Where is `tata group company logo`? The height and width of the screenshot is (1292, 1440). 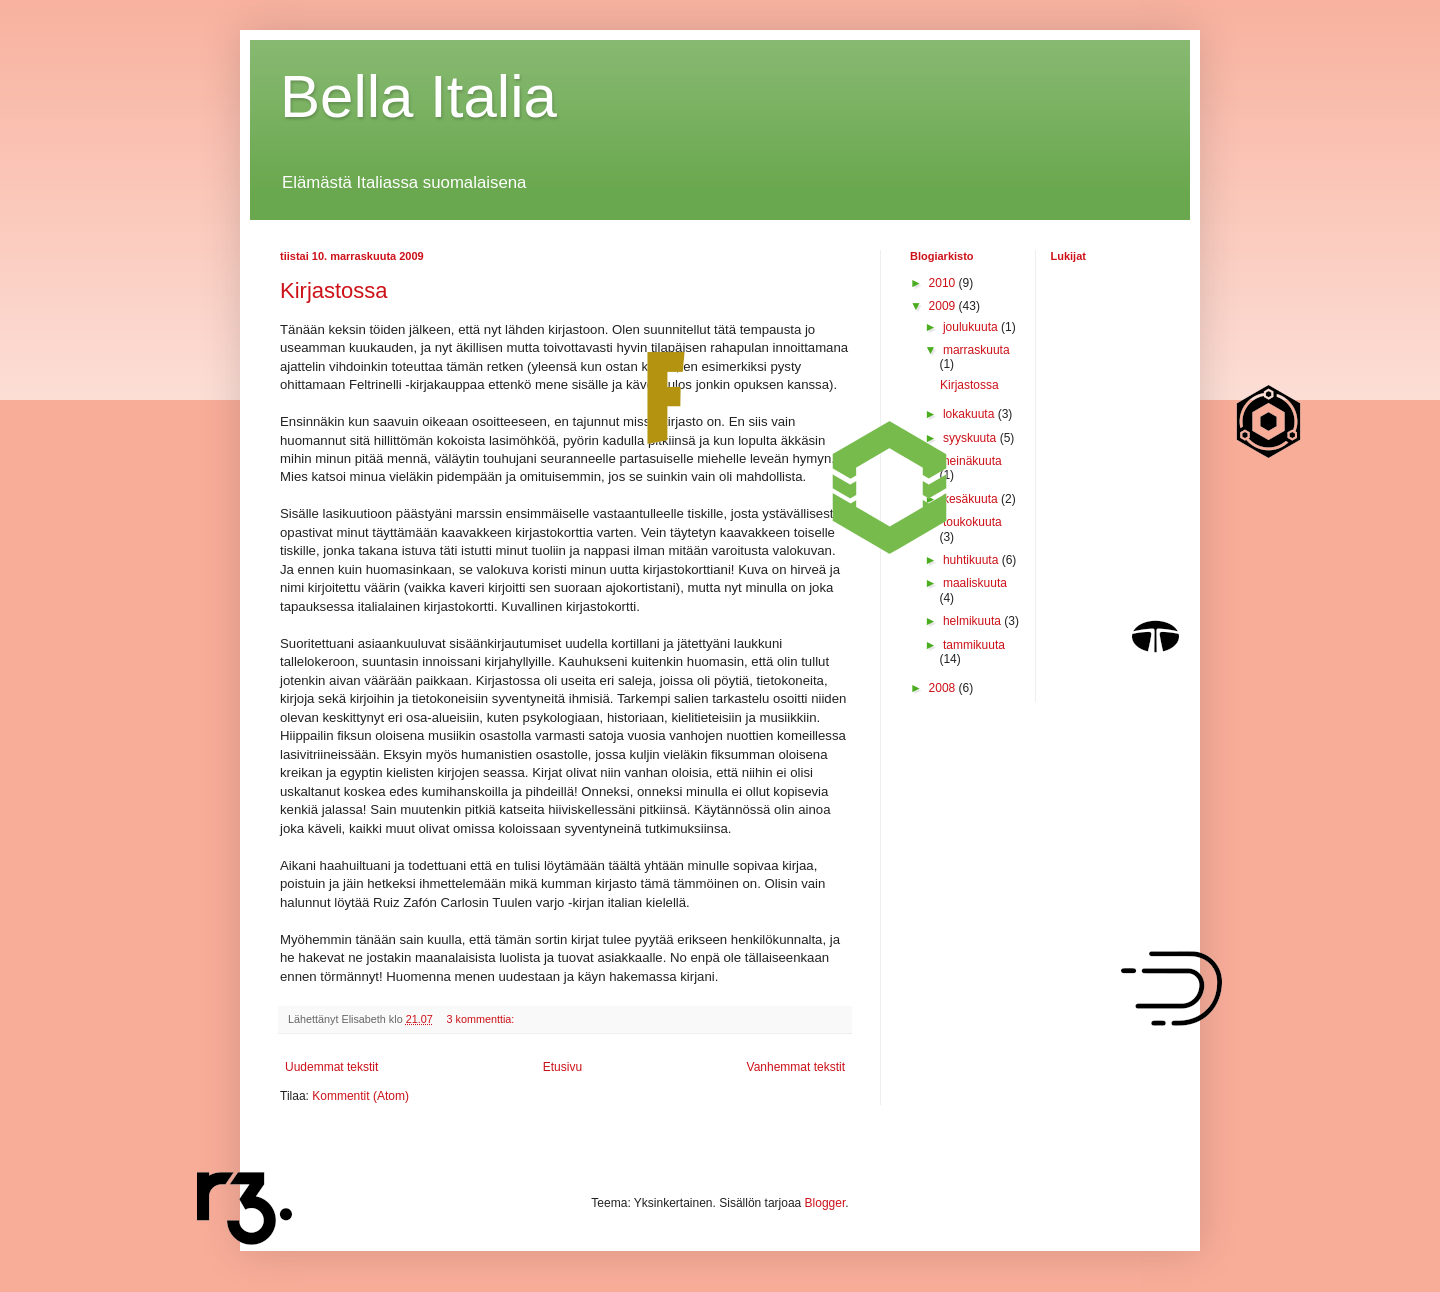 tata group company logo is located at coordinates (1155, 636).